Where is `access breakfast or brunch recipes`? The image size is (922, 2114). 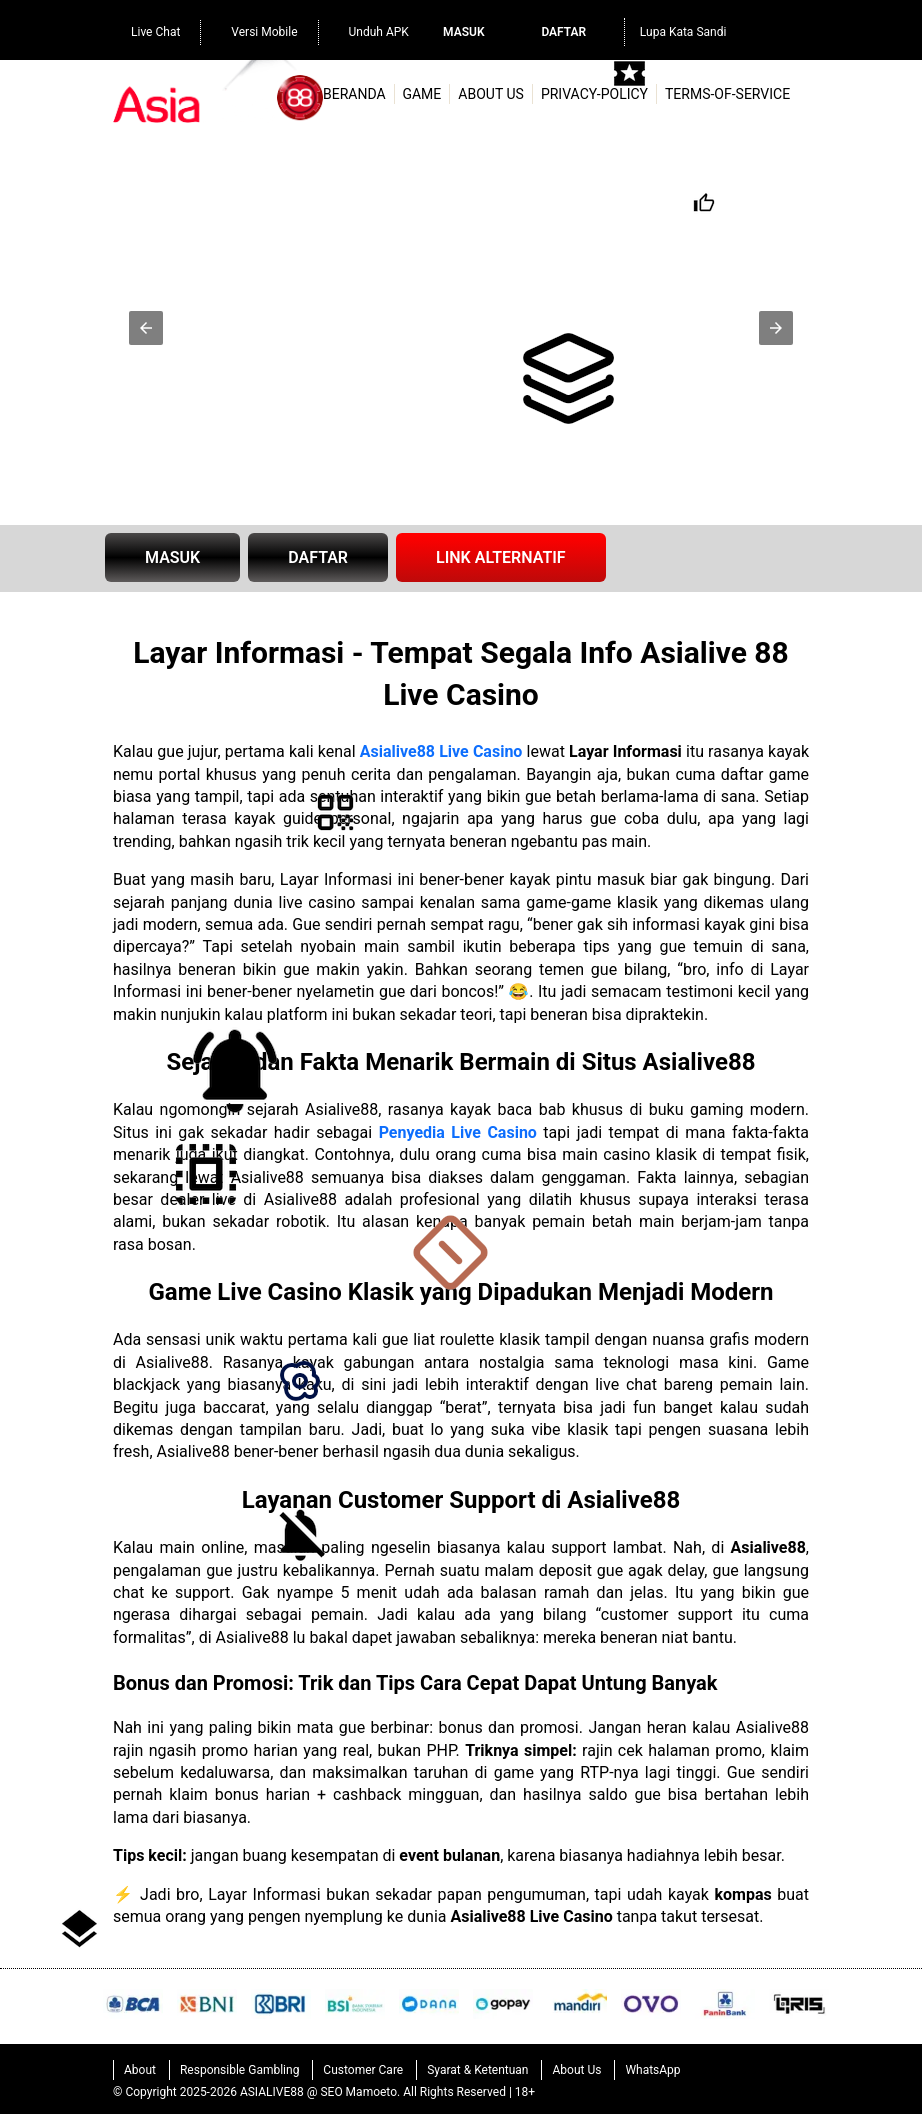
access breakfast or brunch recipes is located at coordinates (300, 1381).